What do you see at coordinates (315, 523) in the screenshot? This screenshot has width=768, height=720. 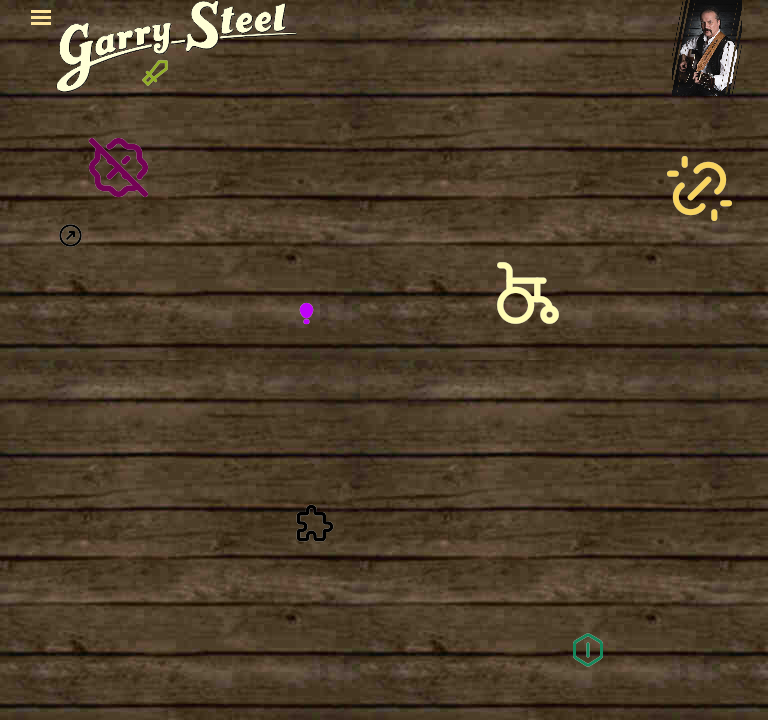 I see `access plugins or extensions` at bounding box center [315, 523].